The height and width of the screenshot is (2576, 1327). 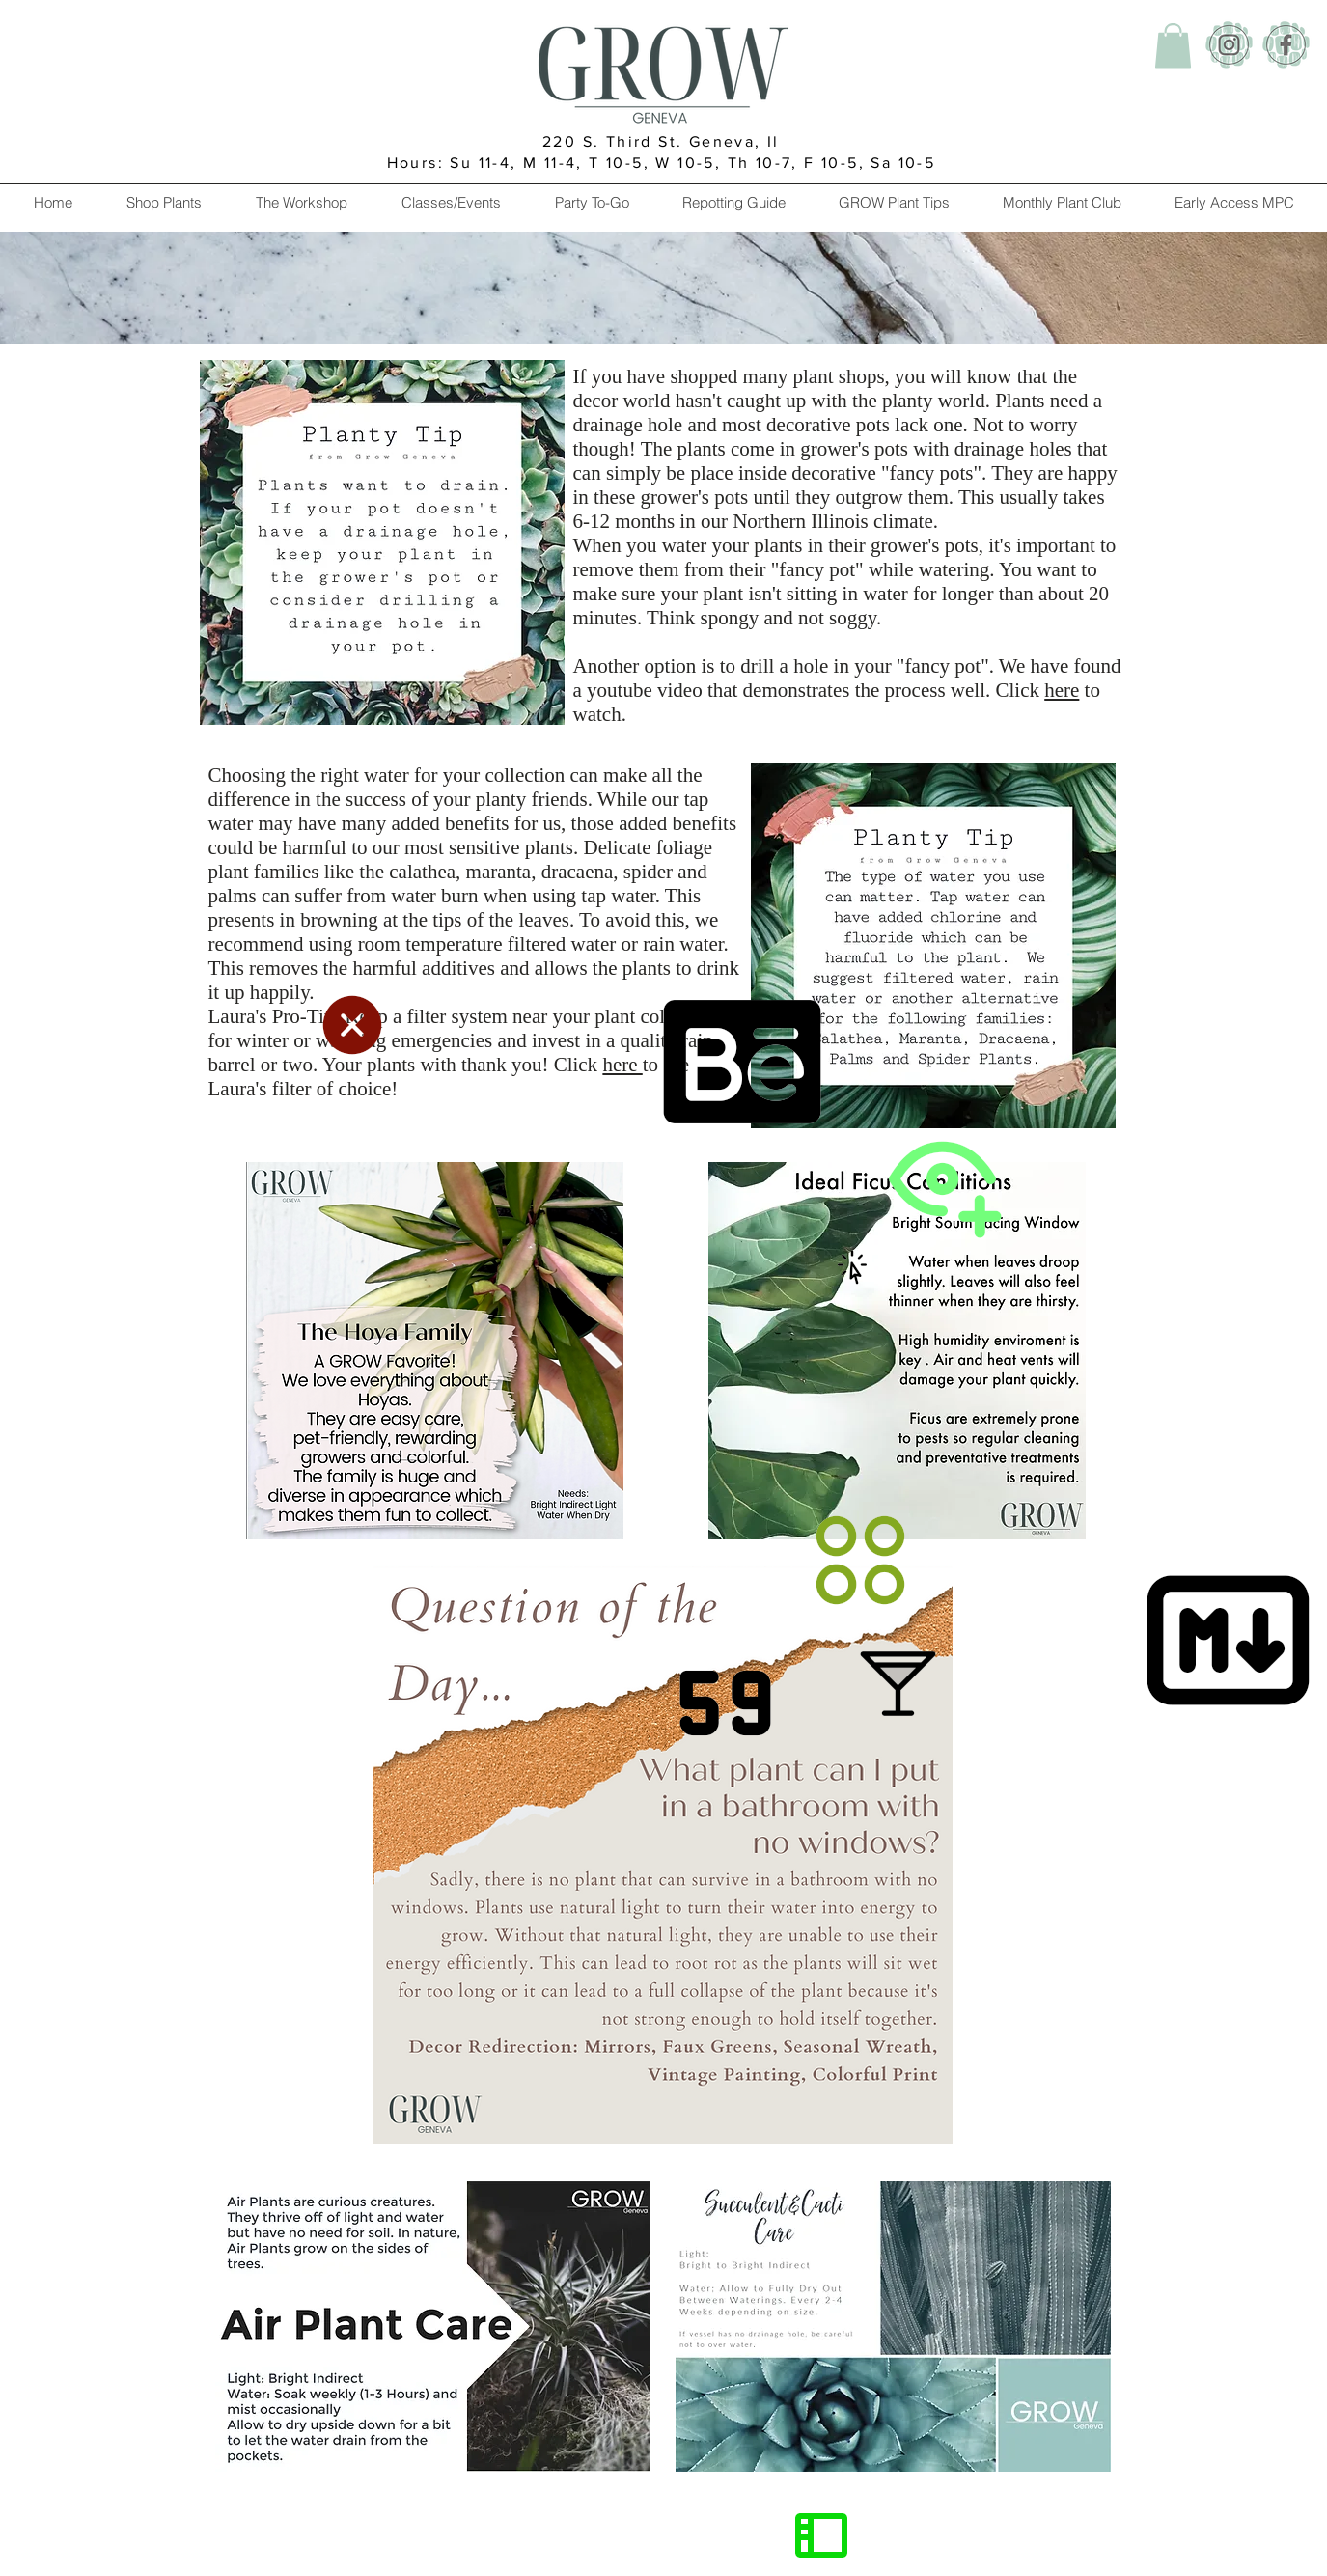 What do you see at coordinates (860, 1560) in the screenshot?
I see `open app grid or dashboard` at bounding box center [860, 1560].